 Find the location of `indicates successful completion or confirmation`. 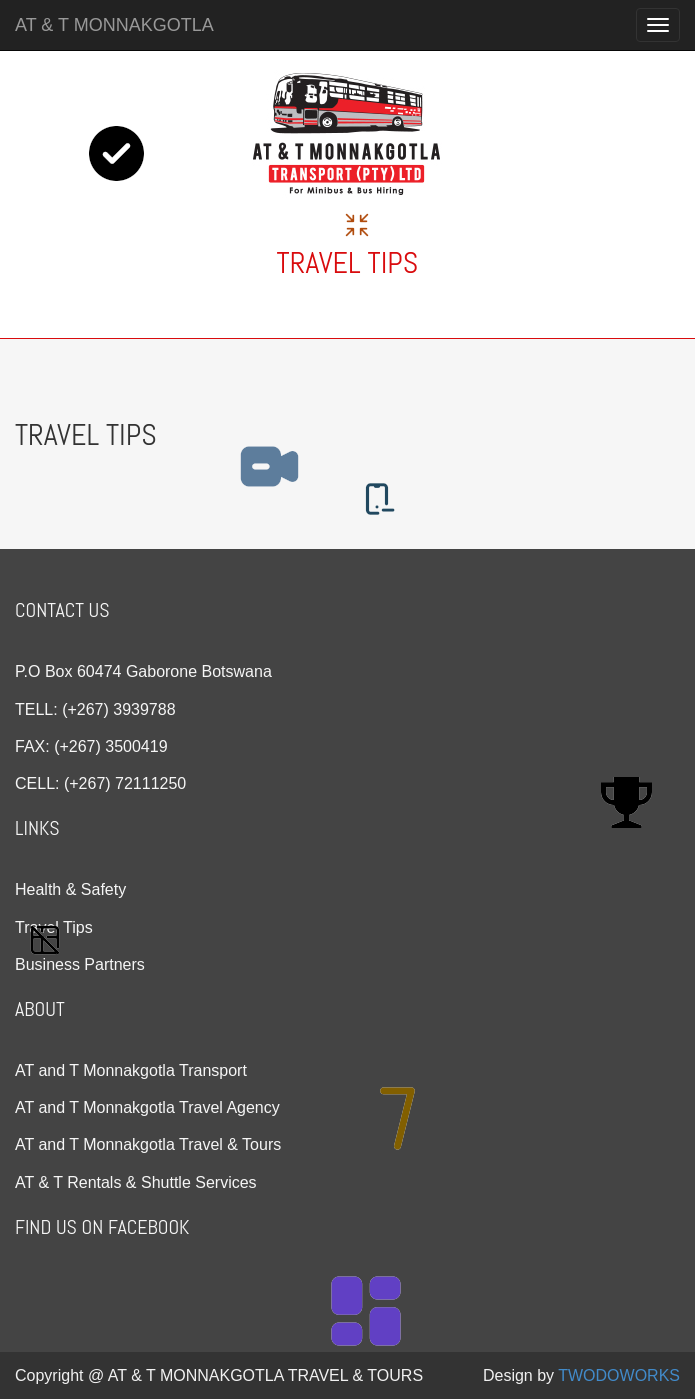

indicates successful completion or confirmation is located at coordinates (116, 153).